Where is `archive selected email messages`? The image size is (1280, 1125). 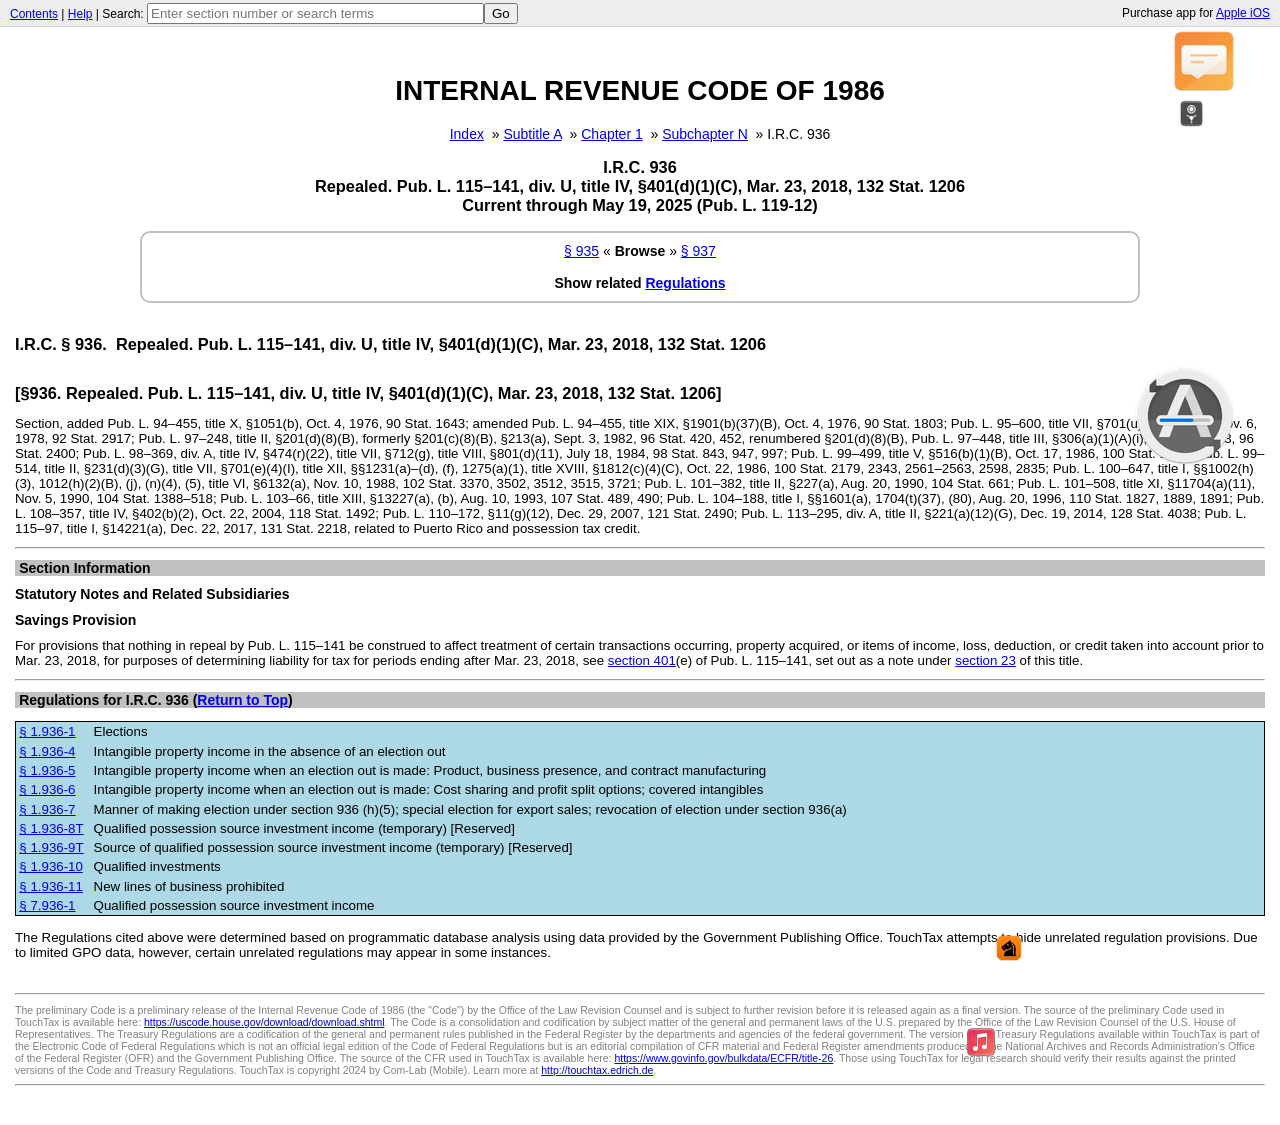
archive selected email messages is located at coordinates (1191, 113).